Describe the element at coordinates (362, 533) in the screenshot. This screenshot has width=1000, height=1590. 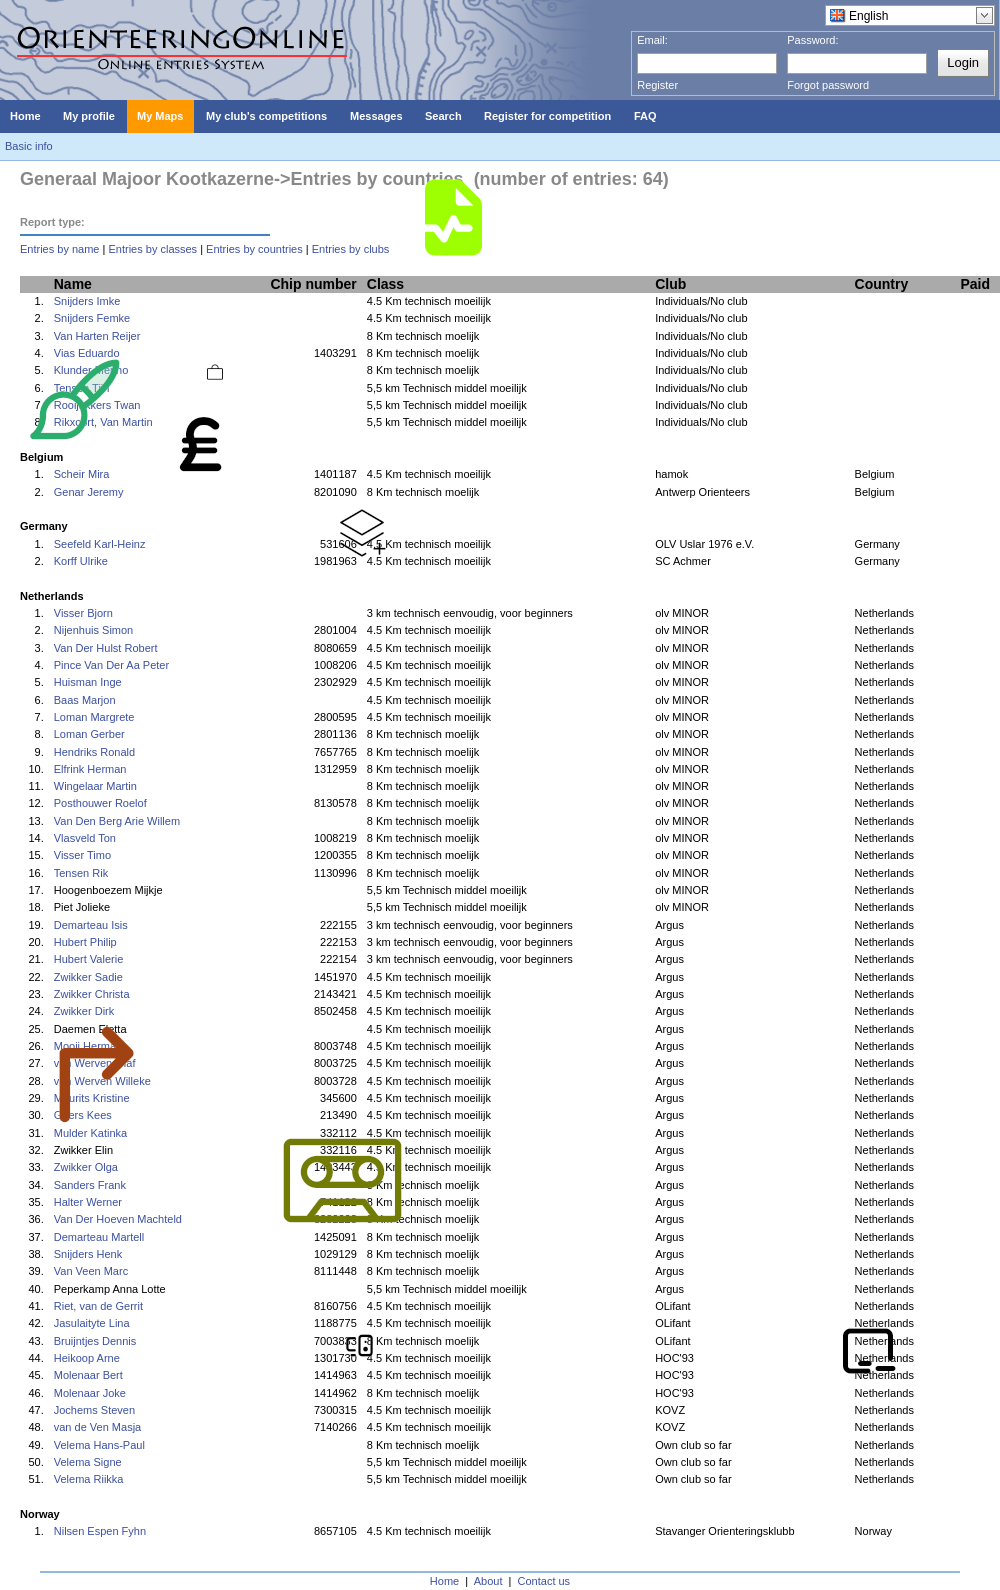
I see `add a new layer to the stack` at that location.